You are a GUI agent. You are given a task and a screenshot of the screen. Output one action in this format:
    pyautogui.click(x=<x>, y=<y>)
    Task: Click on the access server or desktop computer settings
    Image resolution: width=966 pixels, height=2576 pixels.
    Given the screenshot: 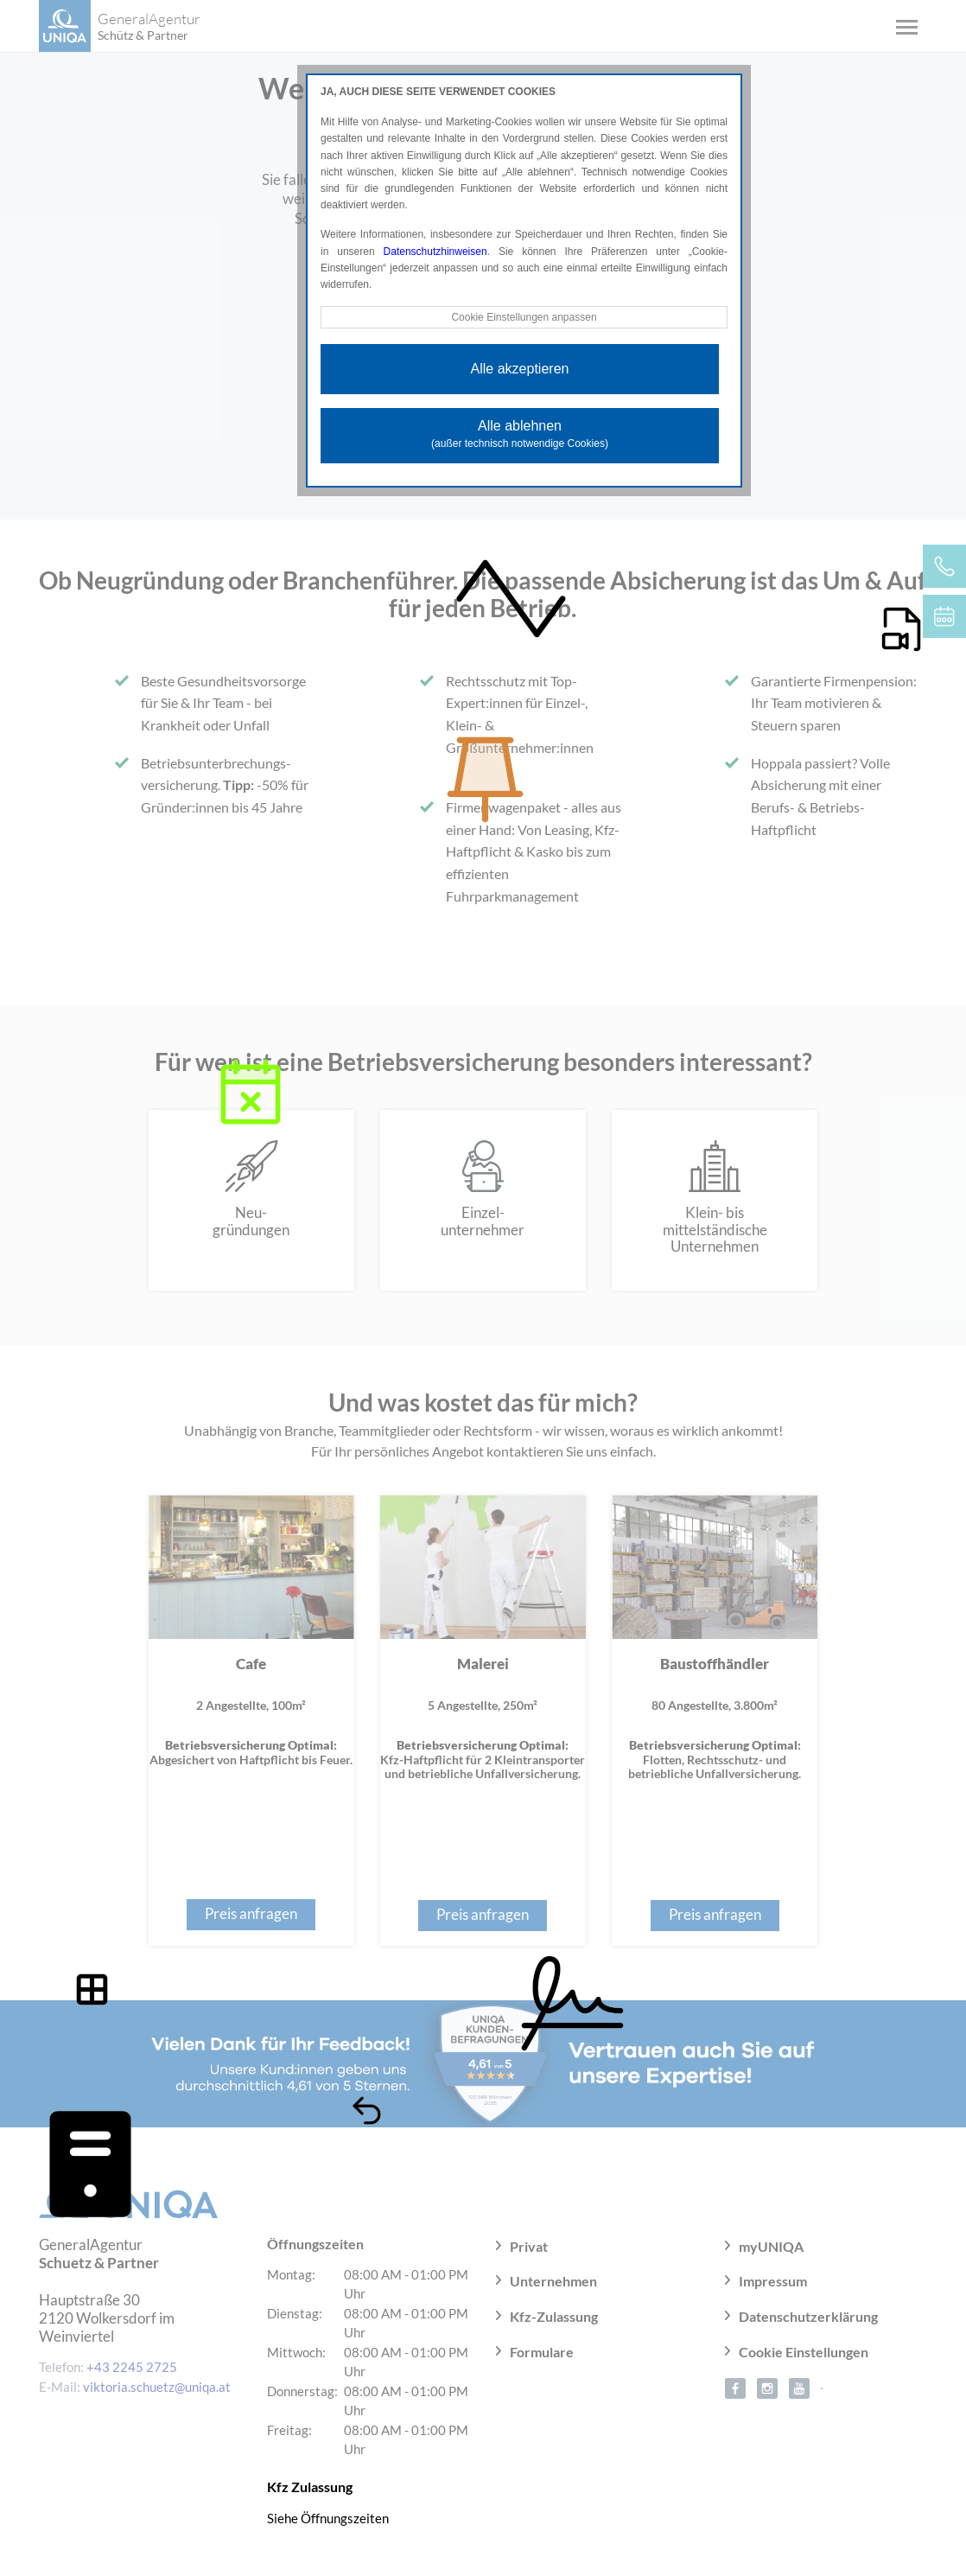 What is the action you would take?
    pyautogui.click(x=90, y=2164)
    